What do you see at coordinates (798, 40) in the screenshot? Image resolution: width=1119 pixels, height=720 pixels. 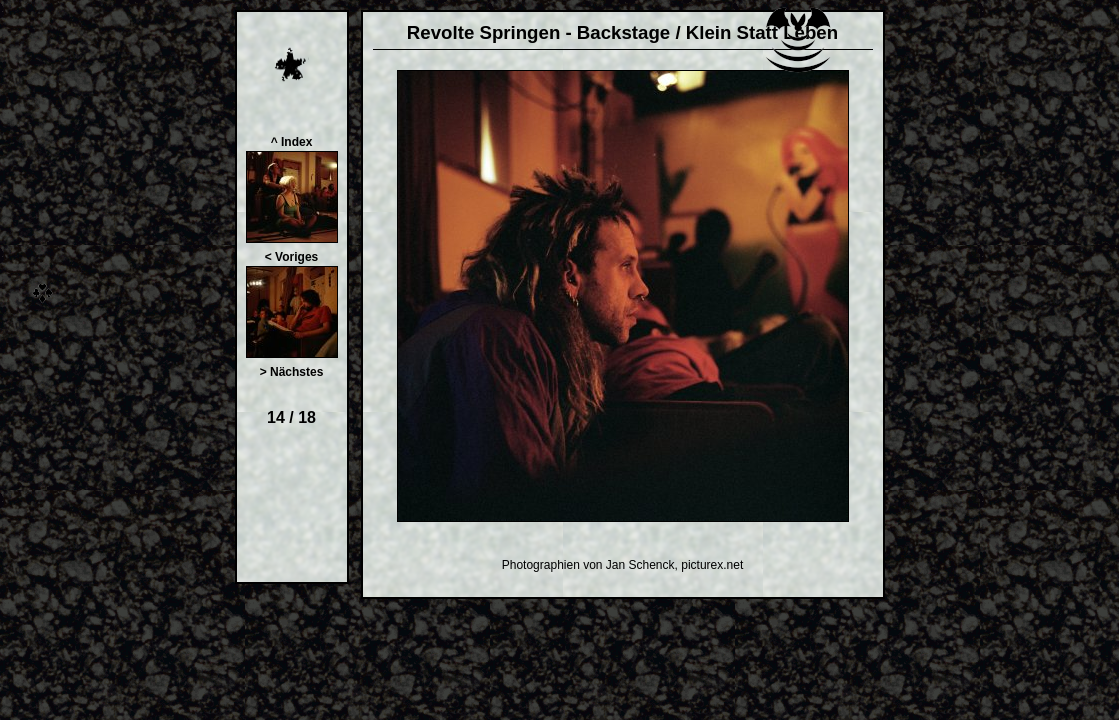 I see `activate sonic attack ability` at bounding box center [798, 40].